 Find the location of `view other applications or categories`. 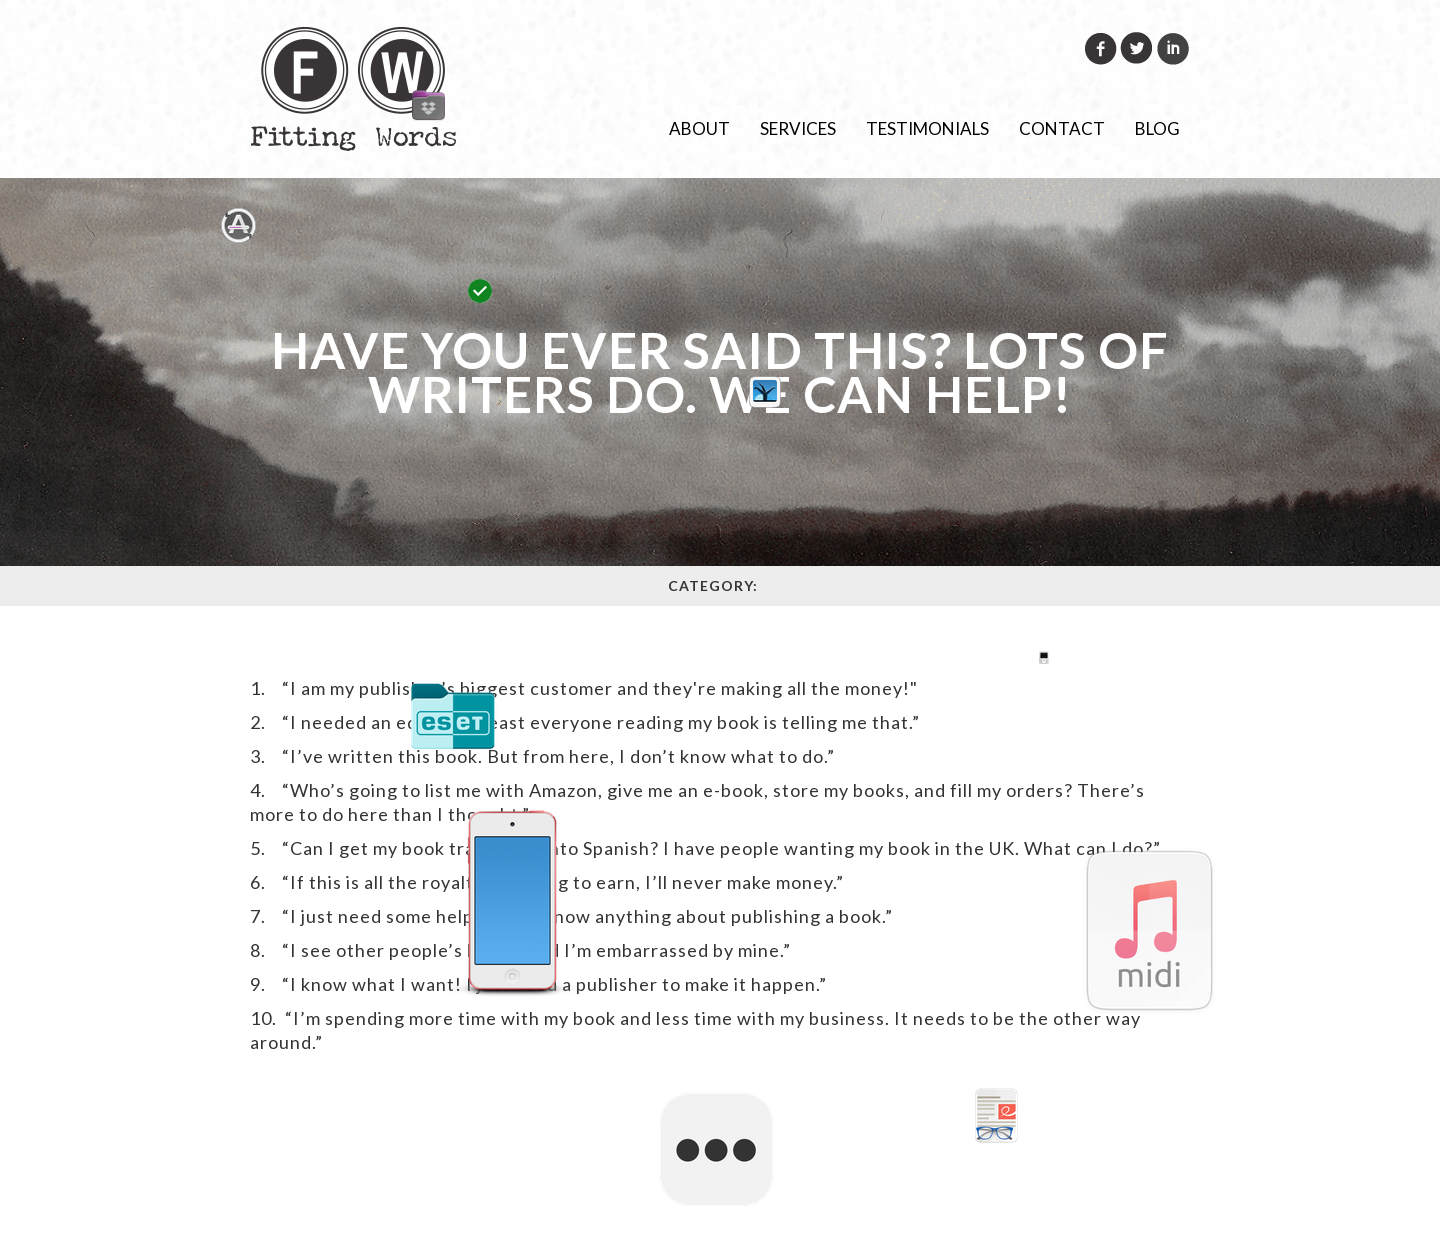

view other applications or categories is located at coordinates (716, 1149).